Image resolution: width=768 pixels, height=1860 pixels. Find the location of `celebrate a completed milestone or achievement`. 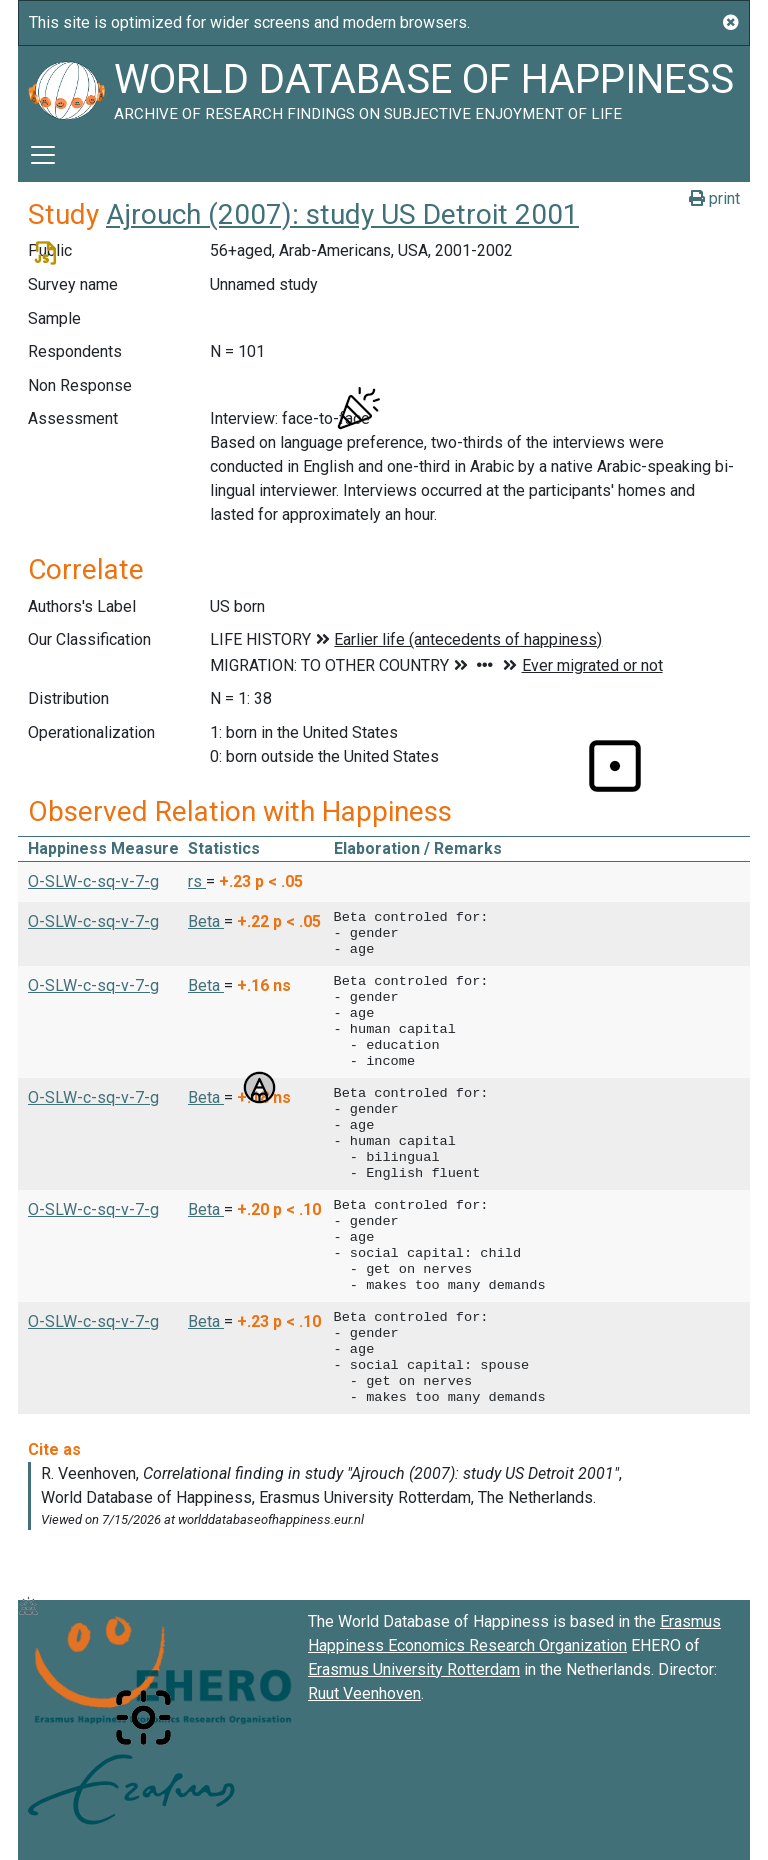

celebrate a completed milestone or achievement is located at coordinates (356, 410).